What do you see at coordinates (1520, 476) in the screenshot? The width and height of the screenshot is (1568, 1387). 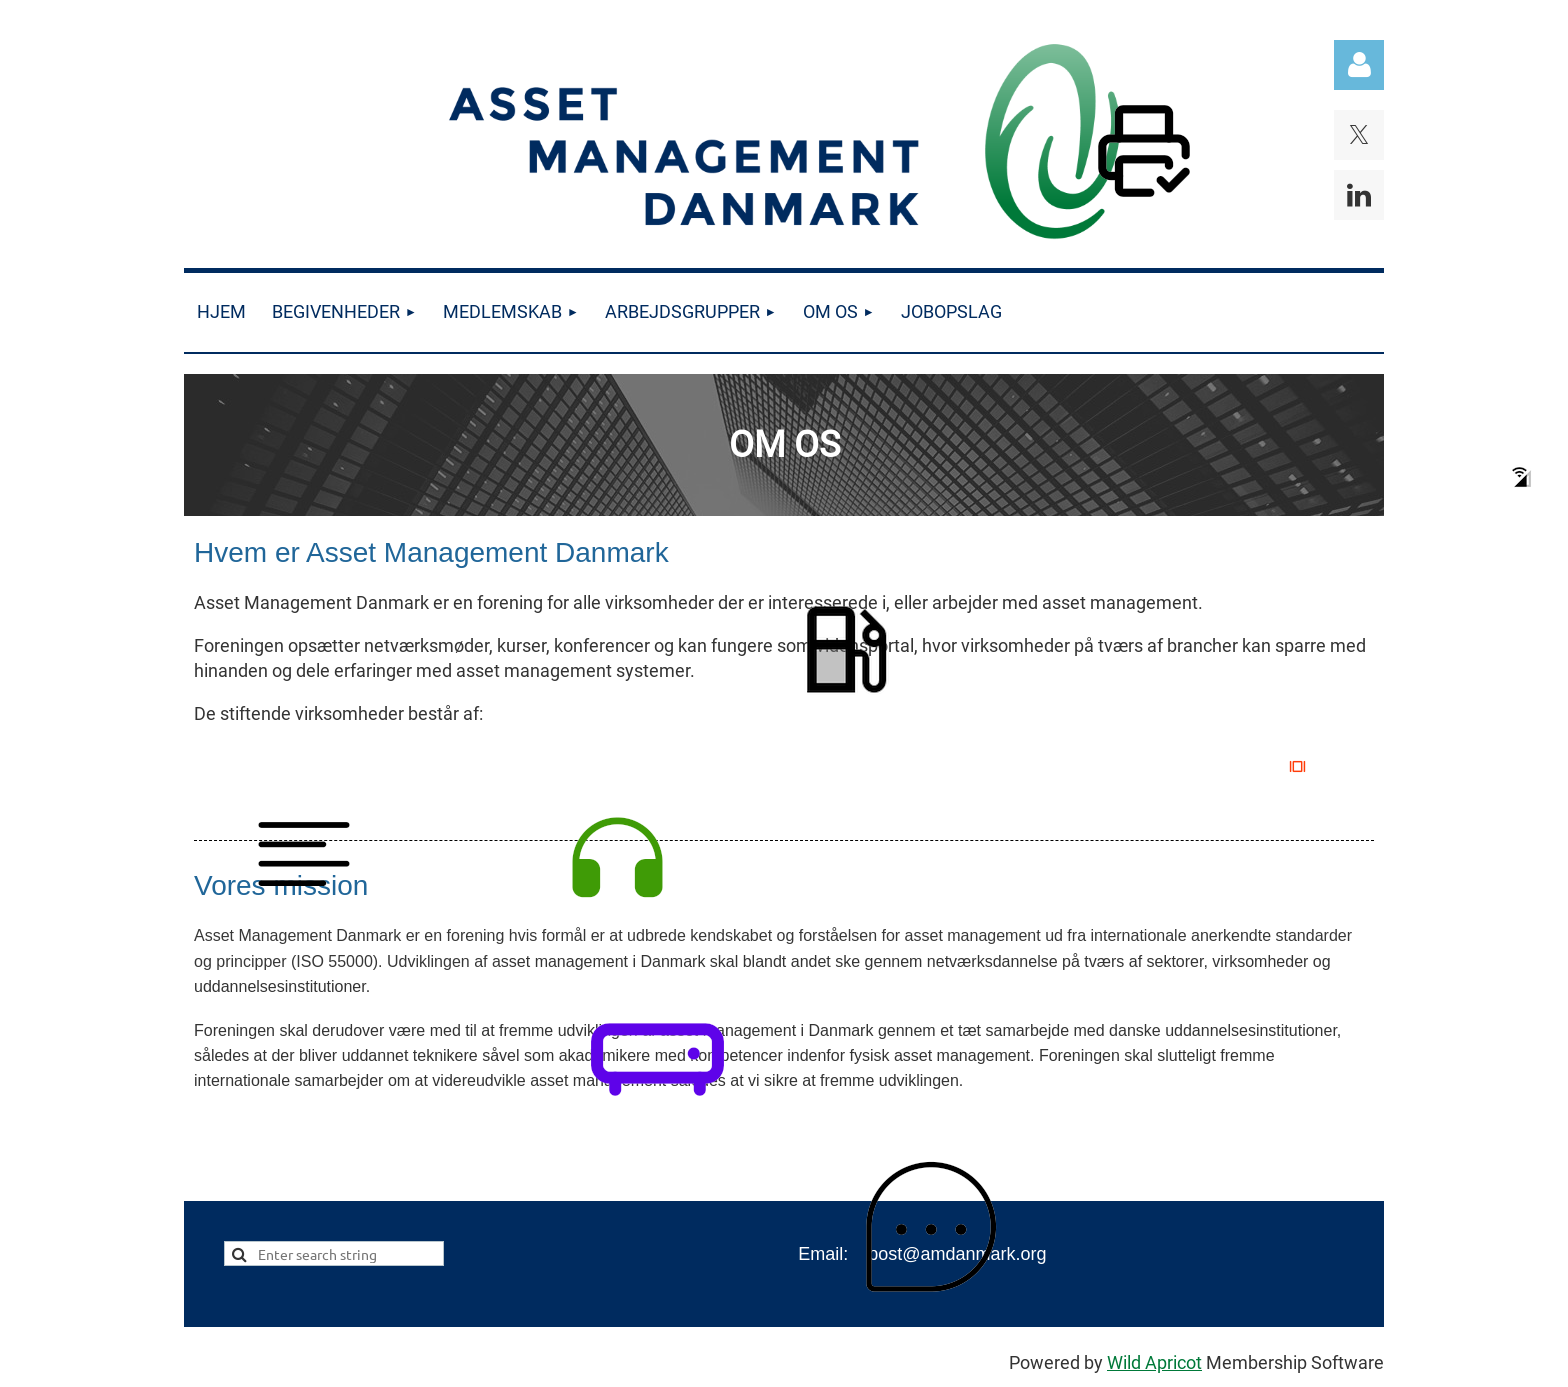 I see `indicates wifi connection with cellular backup` at bounding box center [1520, 476].